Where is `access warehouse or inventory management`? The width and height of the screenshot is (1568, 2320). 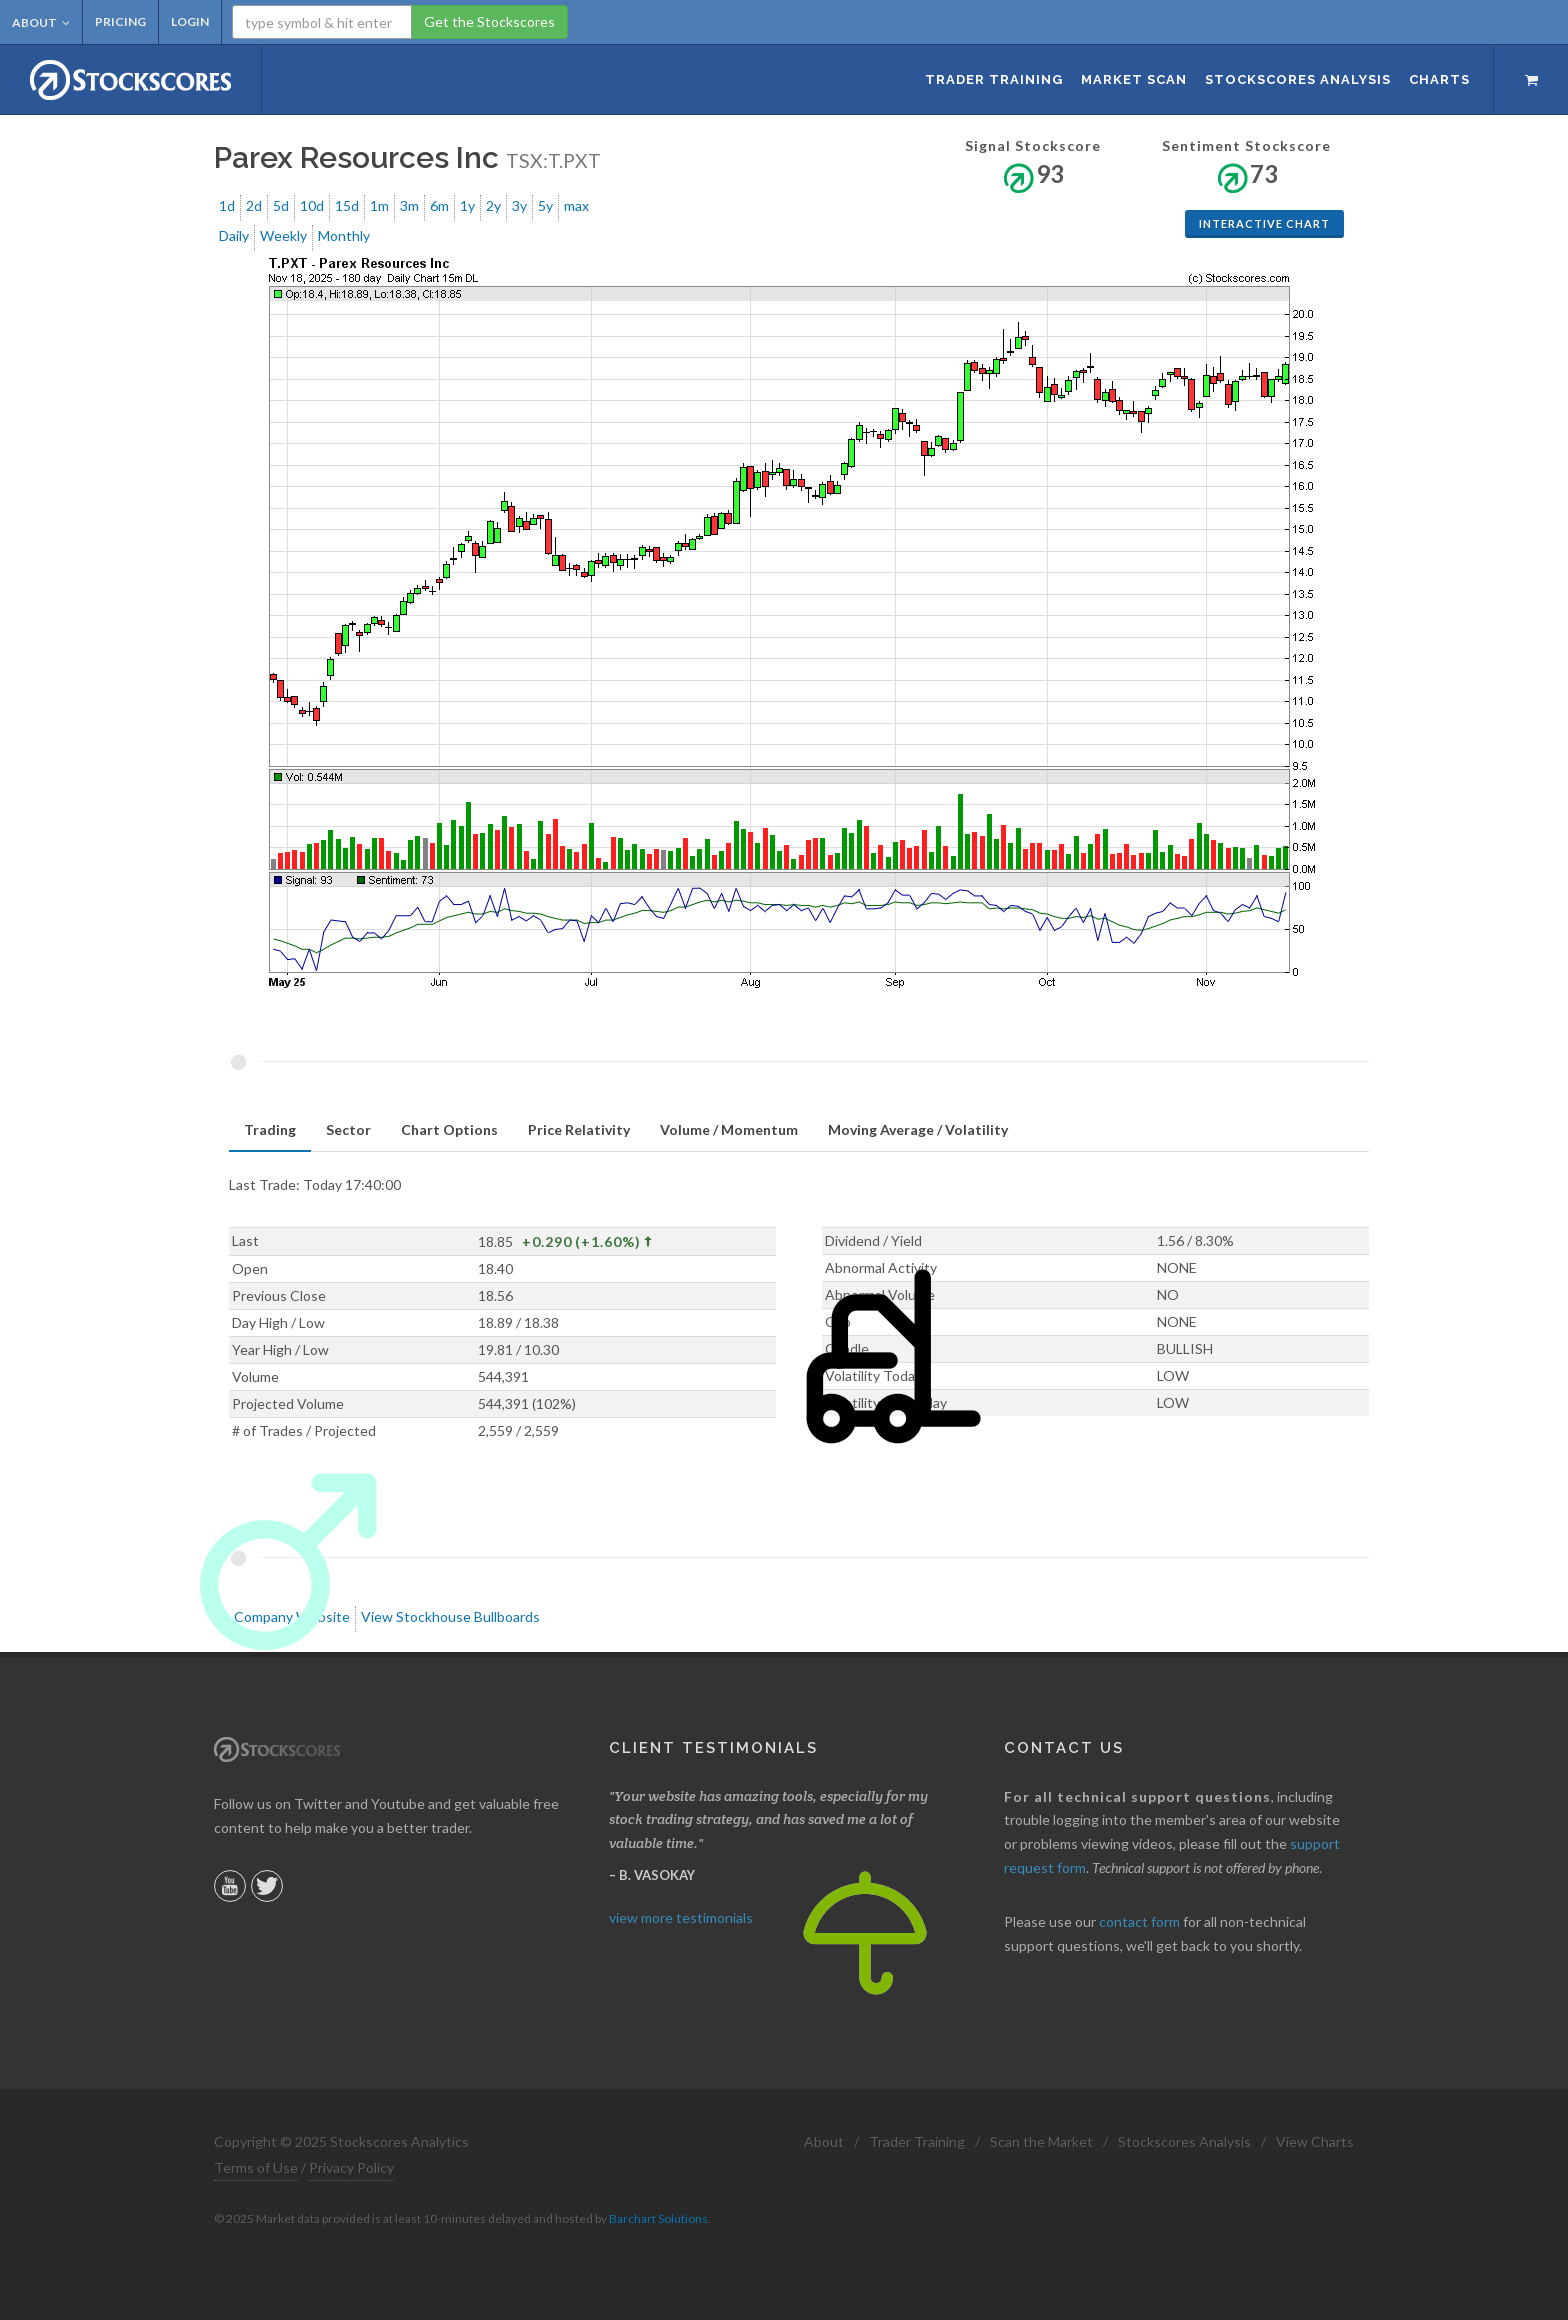 access warehouse or inventory management is located at coordinates (889, 1360).